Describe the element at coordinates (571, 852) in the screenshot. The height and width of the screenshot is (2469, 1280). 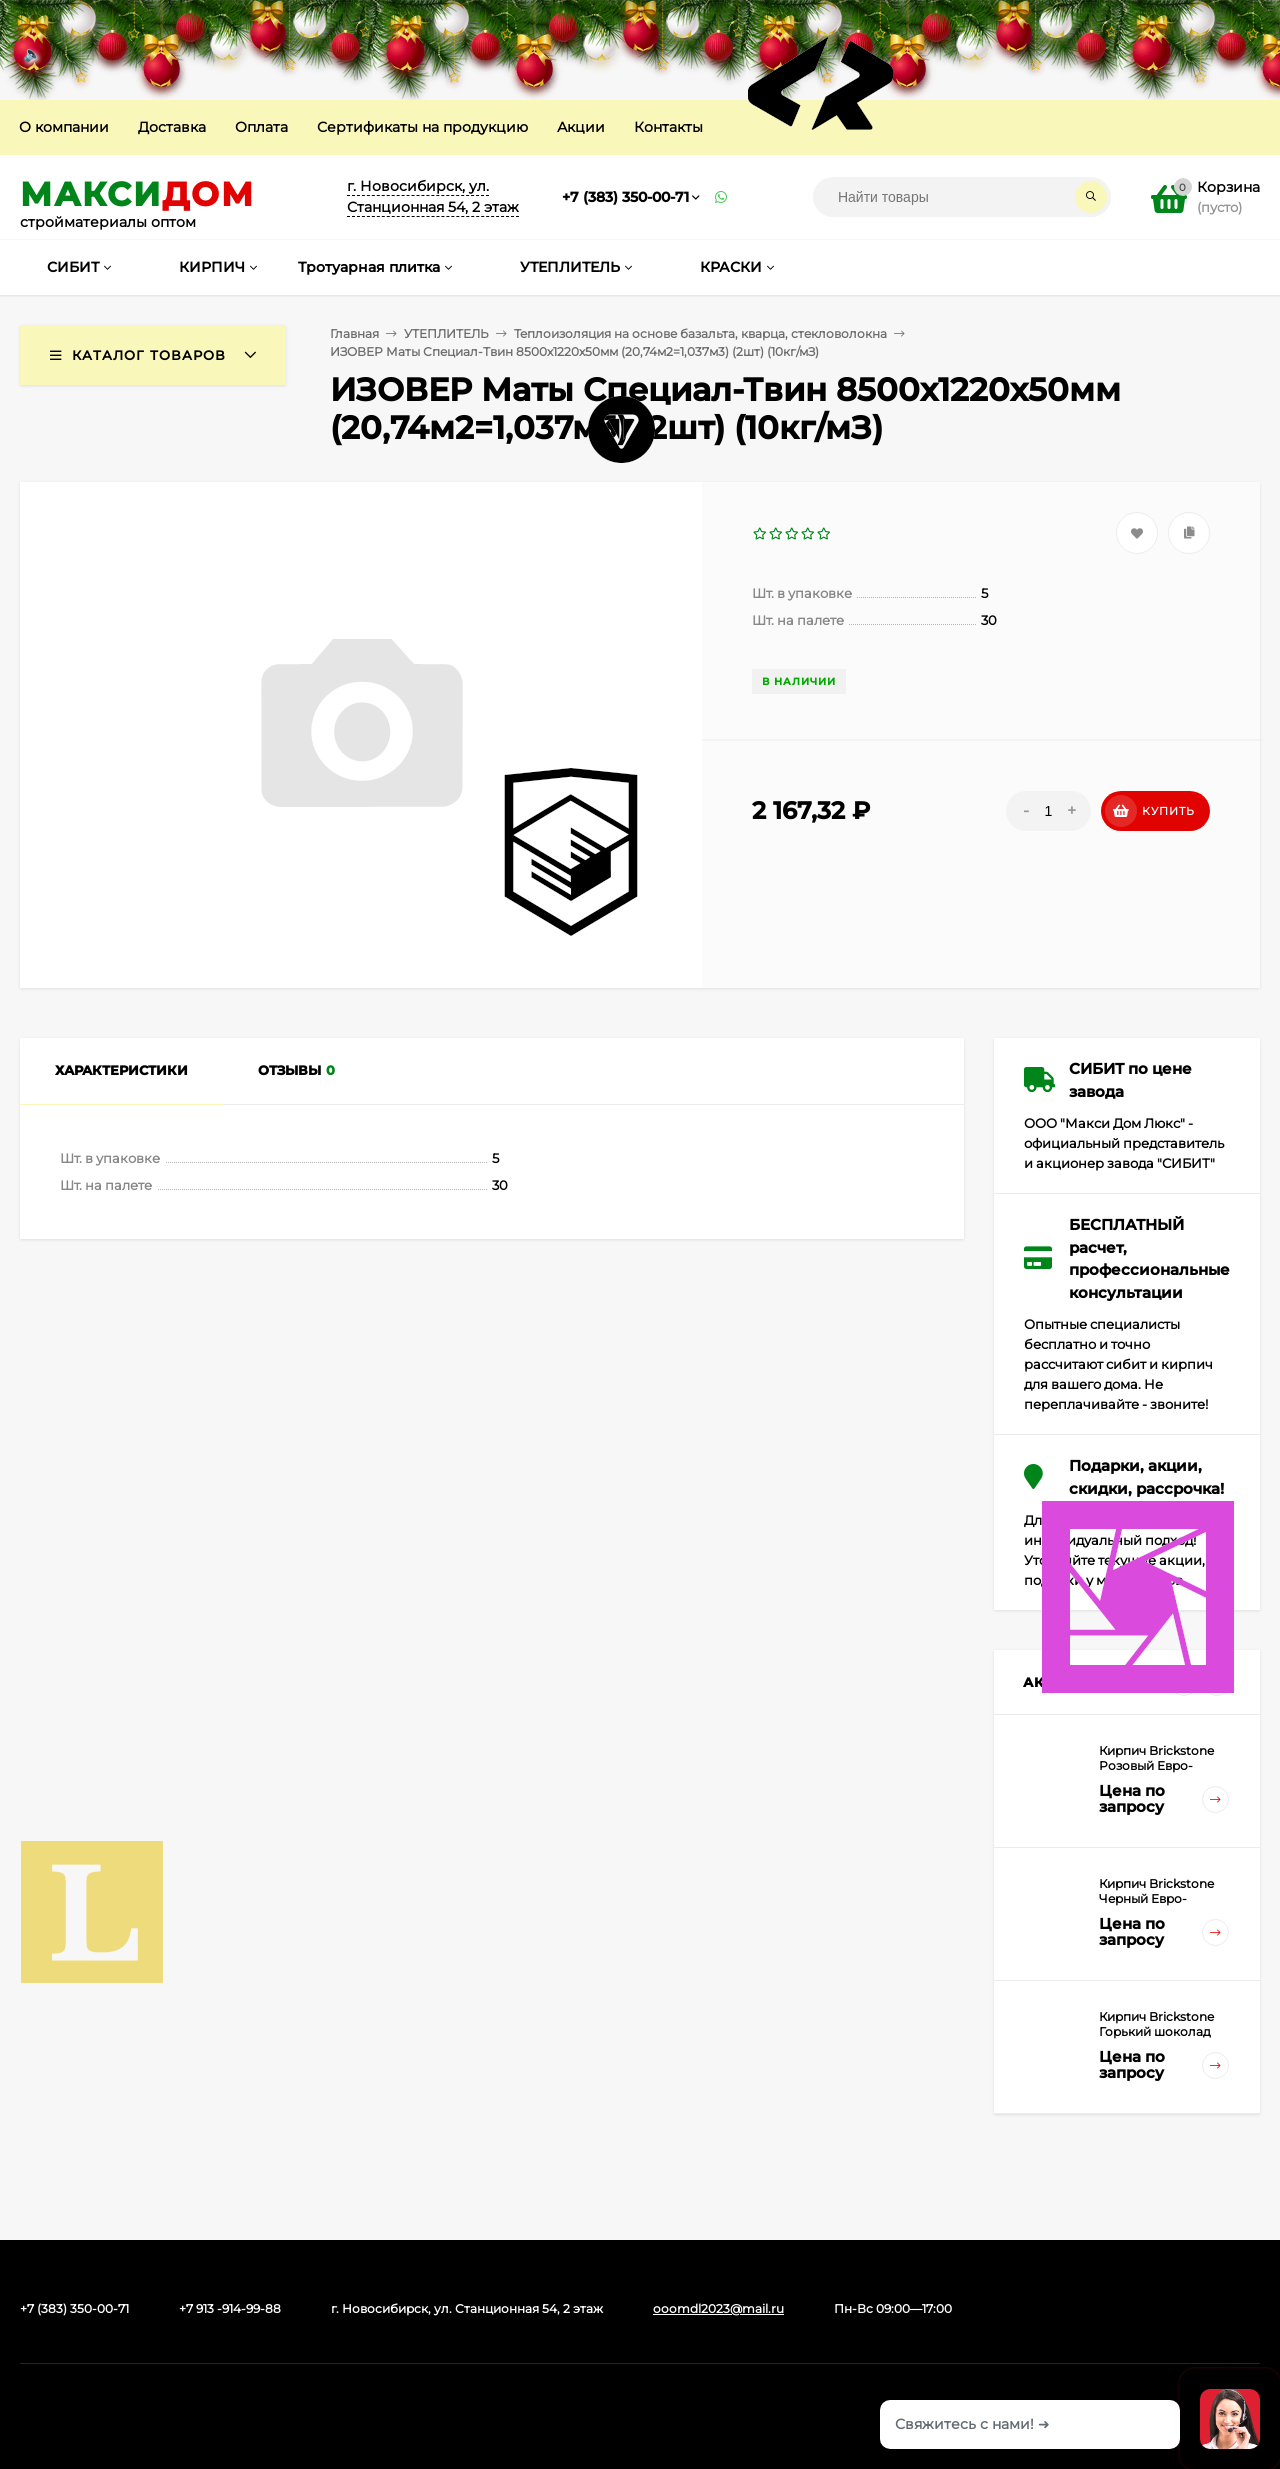
I see `htmlacademy brand logo` at that location.